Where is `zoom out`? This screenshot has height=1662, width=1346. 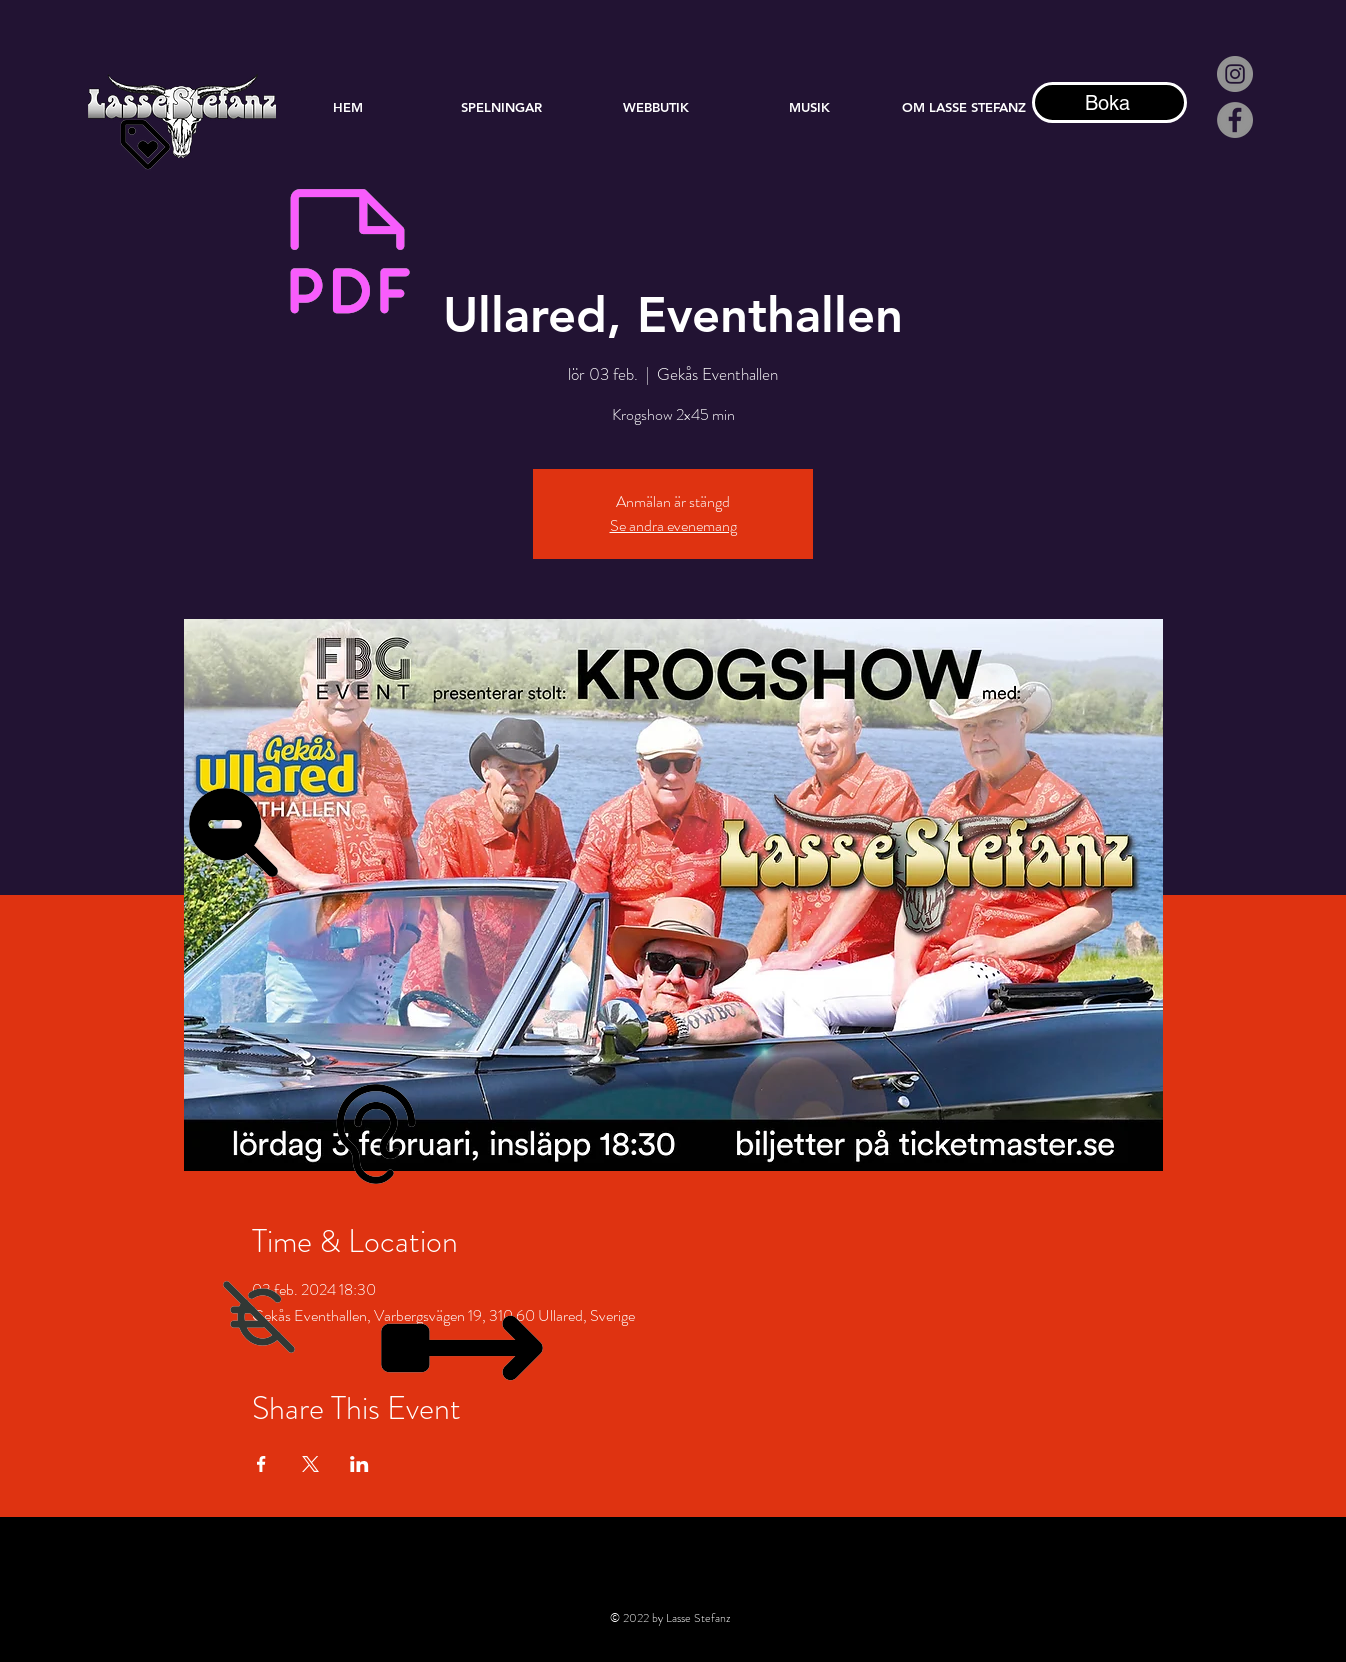 zoom out is located at coordinates (233, 832).